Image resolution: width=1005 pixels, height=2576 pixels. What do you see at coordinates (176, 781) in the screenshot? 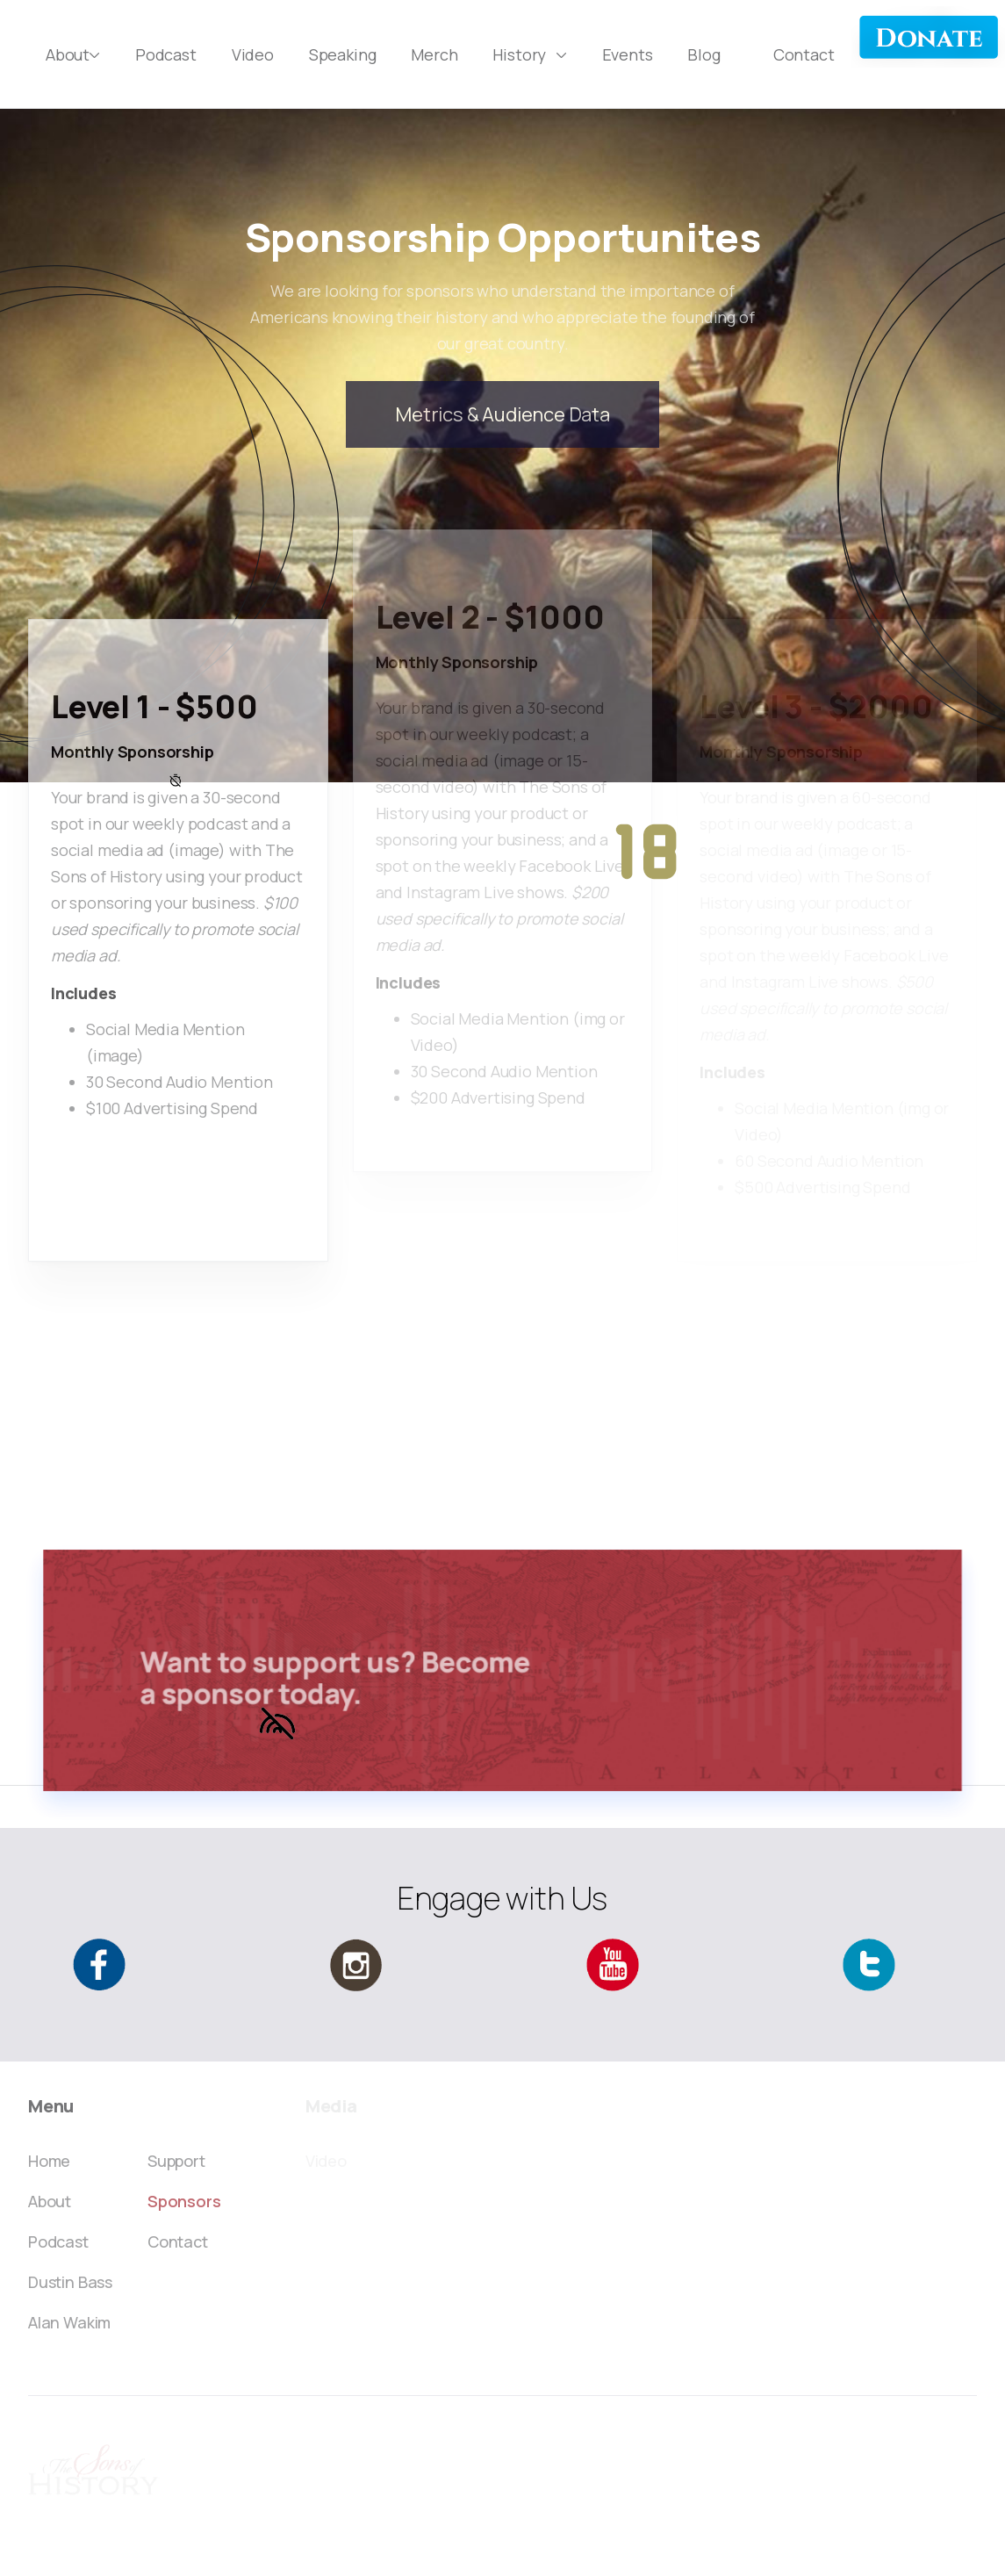
I see `disable or cancel timer` at bounding box center [176, 781].